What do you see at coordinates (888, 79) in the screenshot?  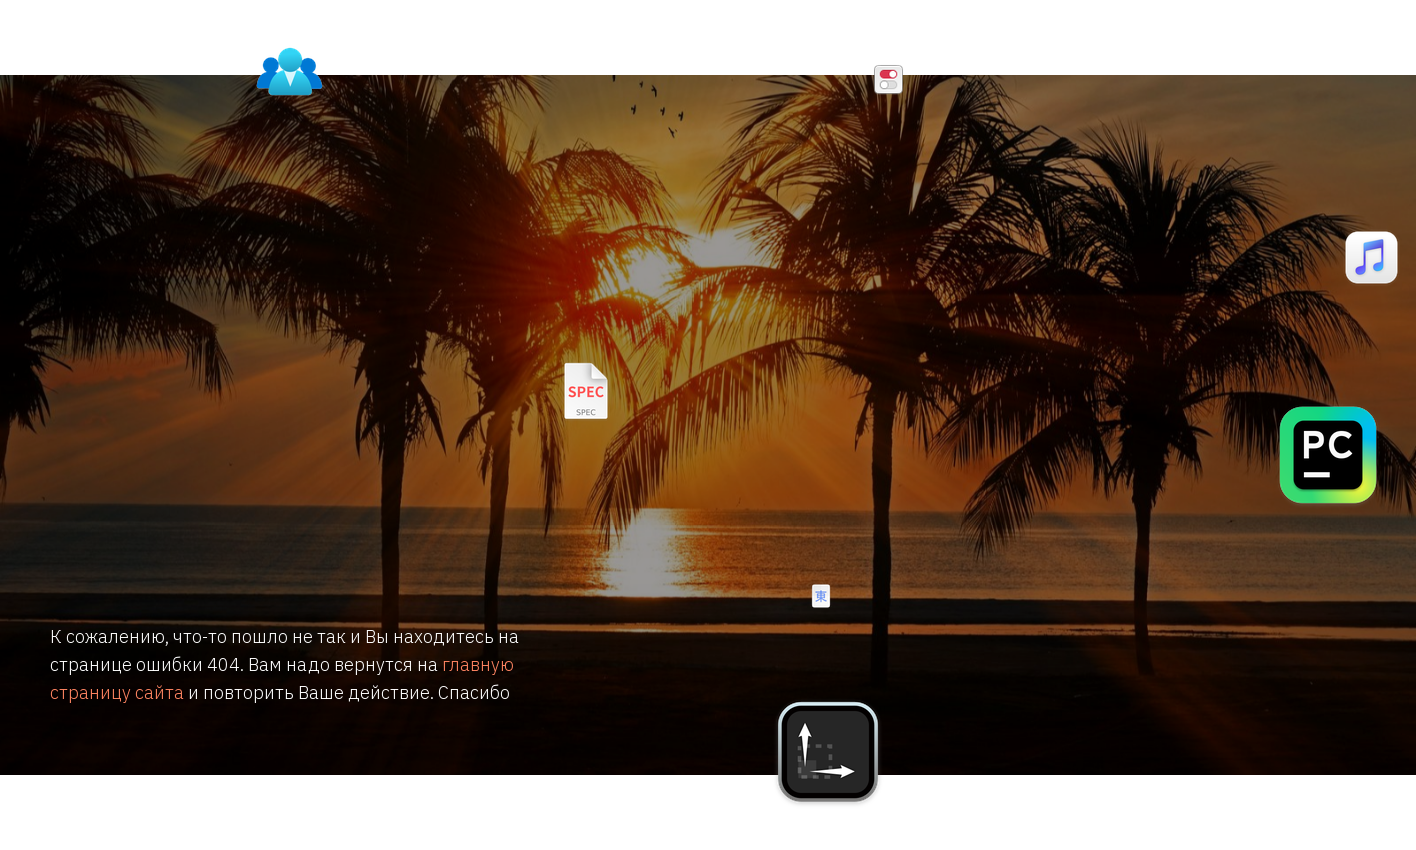 I see `open gnome tweaks to customize system settings` at bounding box center [888, 79].